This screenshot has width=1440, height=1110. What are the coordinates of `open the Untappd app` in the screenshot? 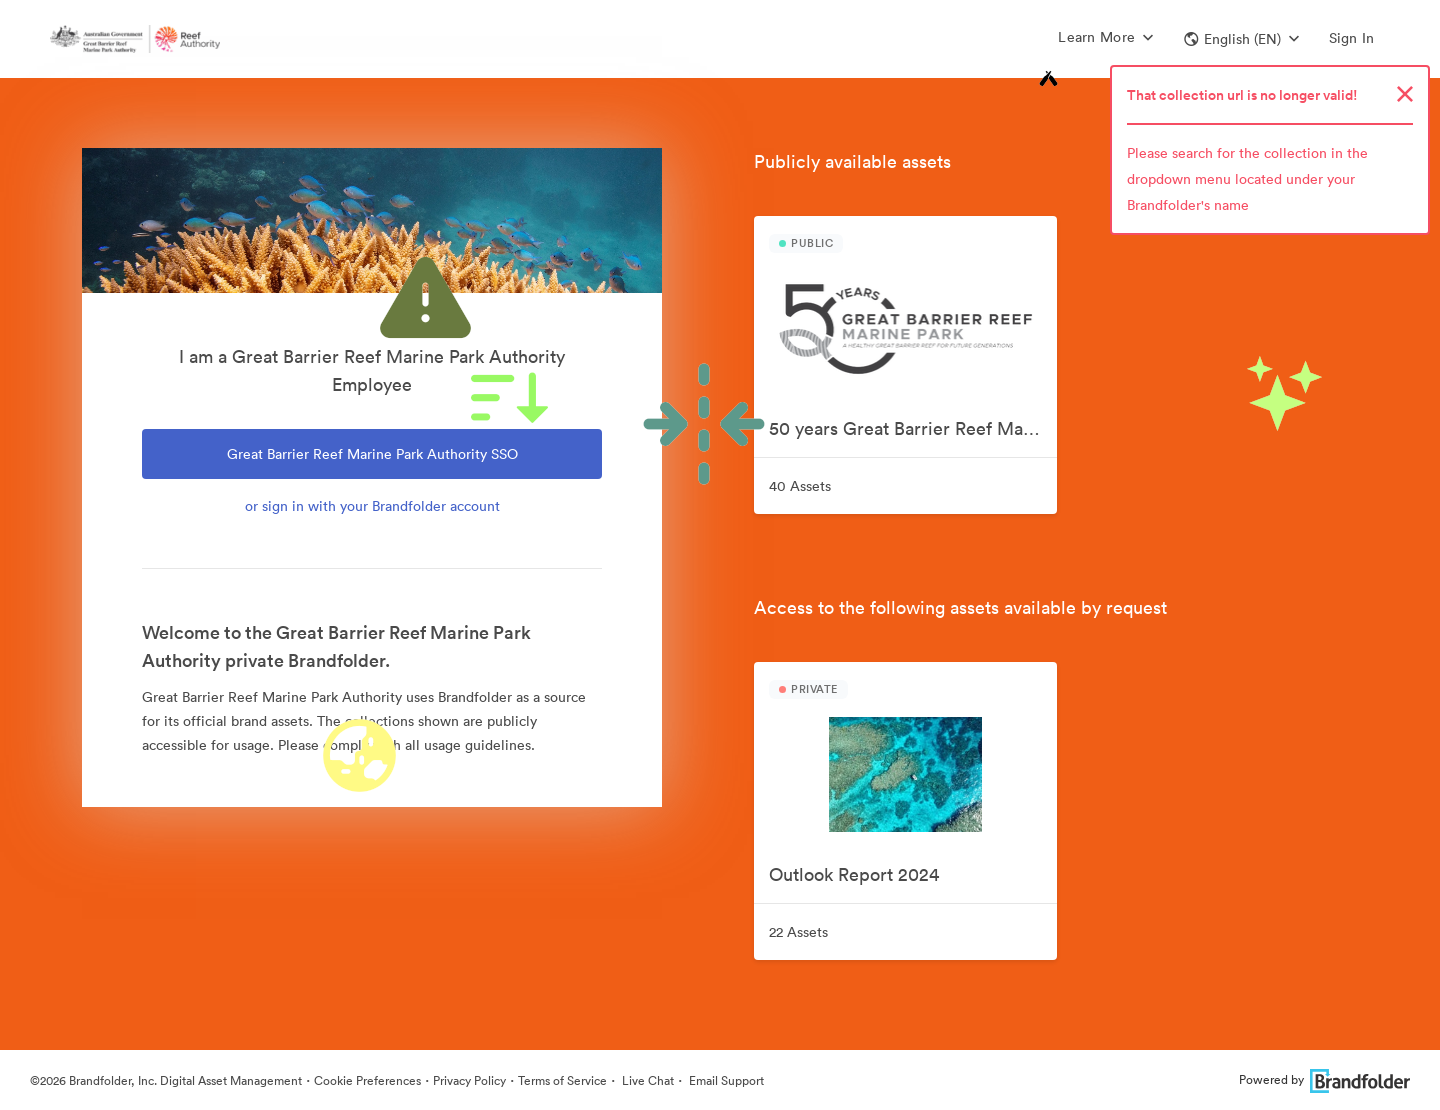 It's located at (1048, 78).